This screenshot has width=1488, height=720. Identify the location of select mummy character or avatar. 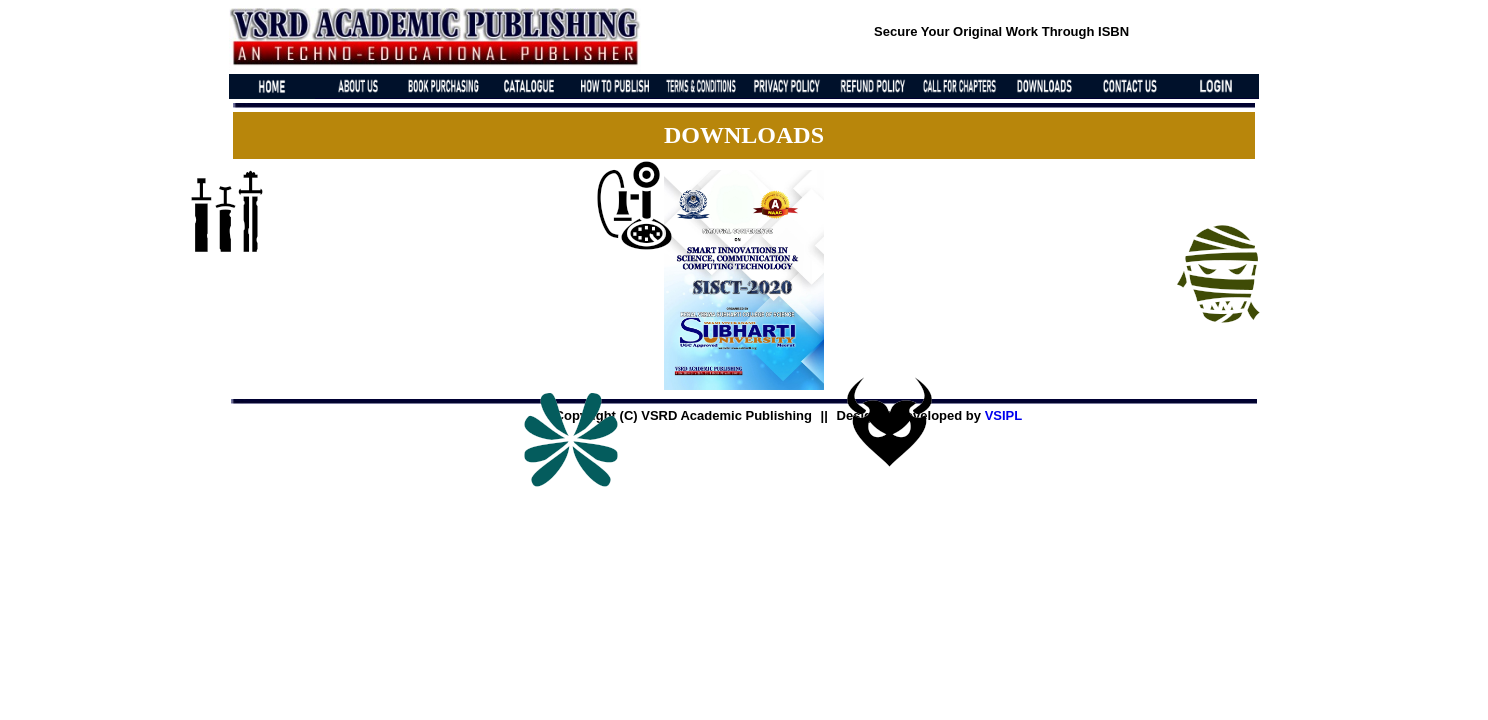
(1222, 273).